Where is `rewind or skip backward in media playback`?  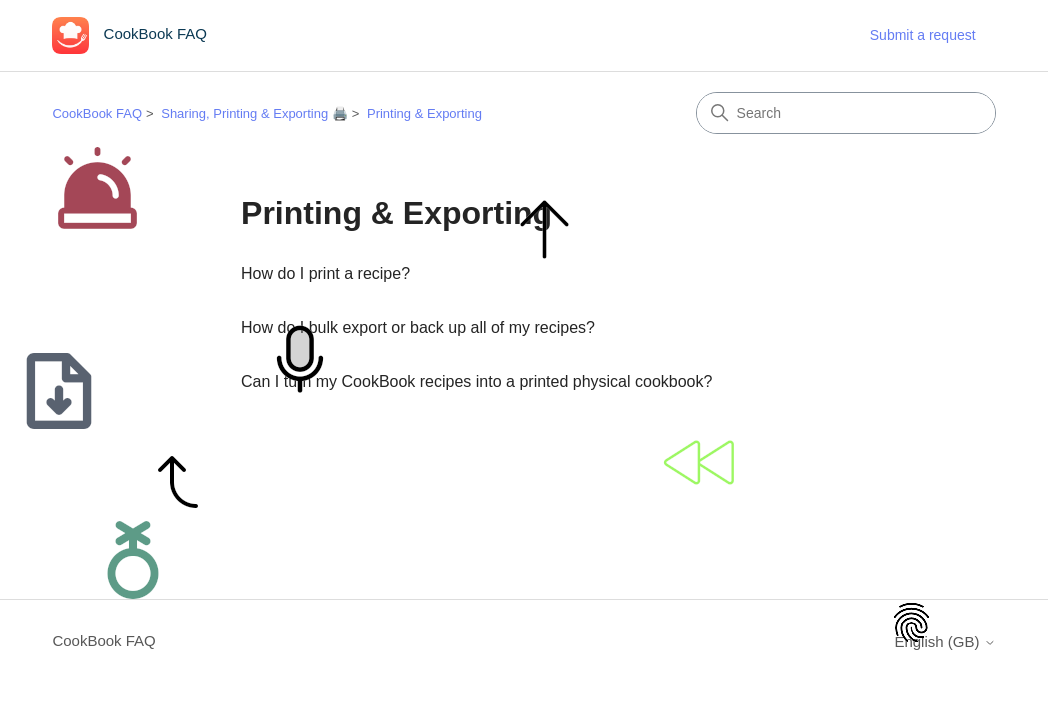
rewind or skip backward in media playback is located at coordinates (701, 462).